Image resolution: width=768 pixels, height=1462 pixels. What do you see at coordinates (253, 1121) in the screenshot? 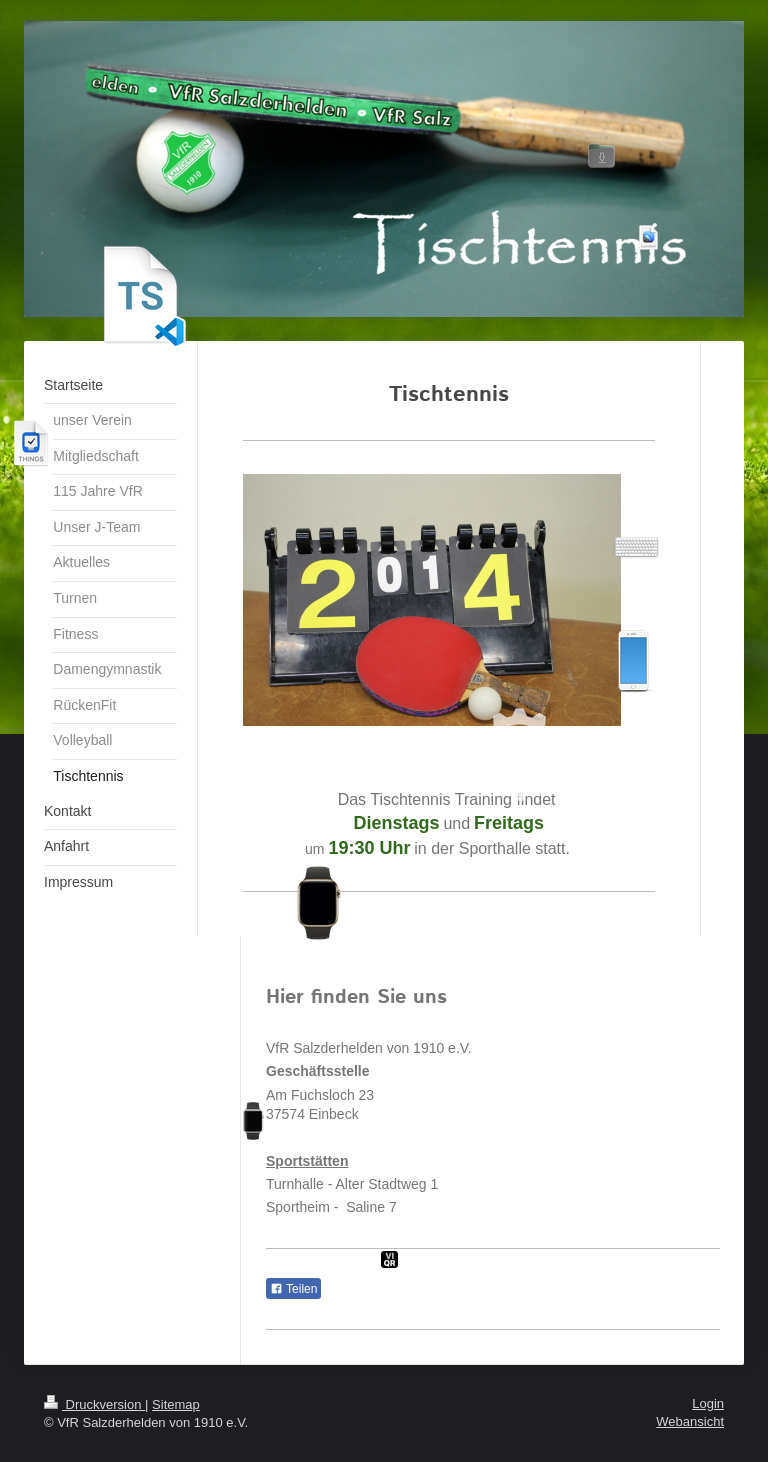
I see `apple watch device in connected devices list` at bounding box center [253, 1121].